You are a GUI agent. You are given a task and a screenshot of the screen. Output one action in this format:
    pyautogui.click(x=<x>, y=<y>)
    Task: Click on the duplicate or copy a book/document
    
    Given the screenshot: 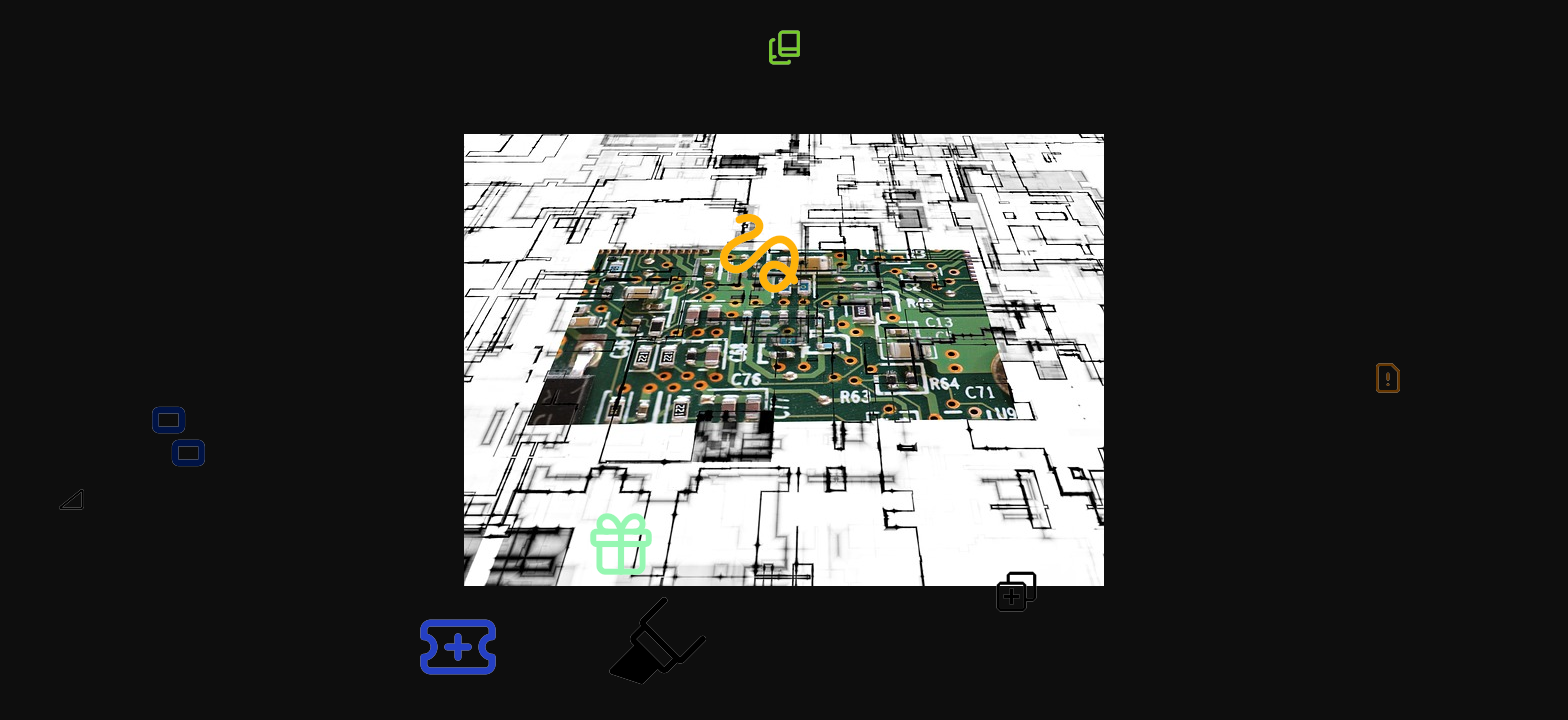 What is the action you would take?
    pyautogui.click(x=784, y=47)
    